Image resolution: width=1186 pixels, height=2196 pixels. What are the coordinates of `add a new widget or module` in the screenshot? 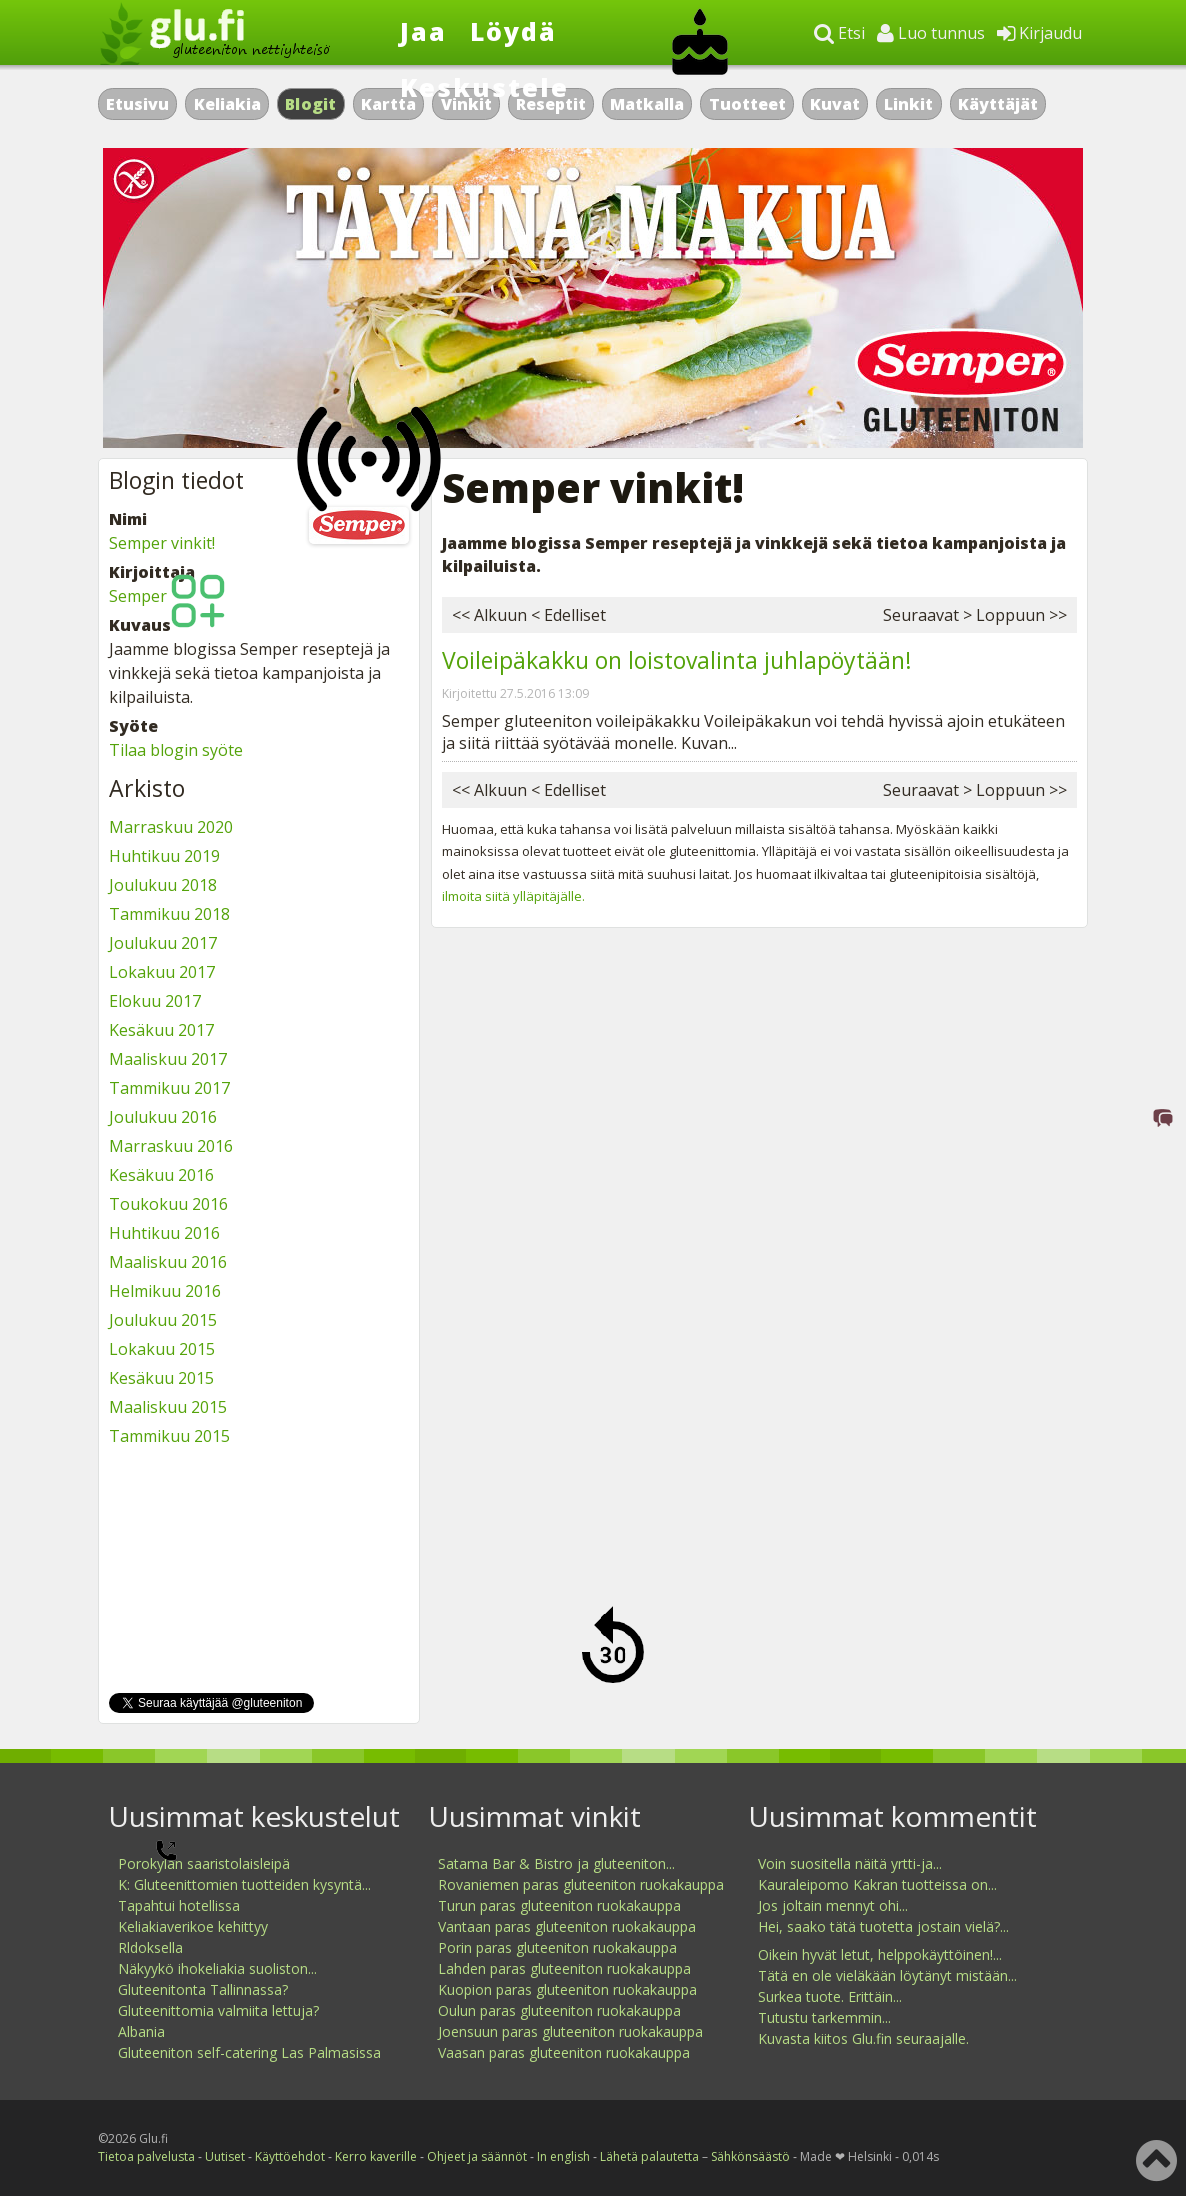 It's located at (198, 601).